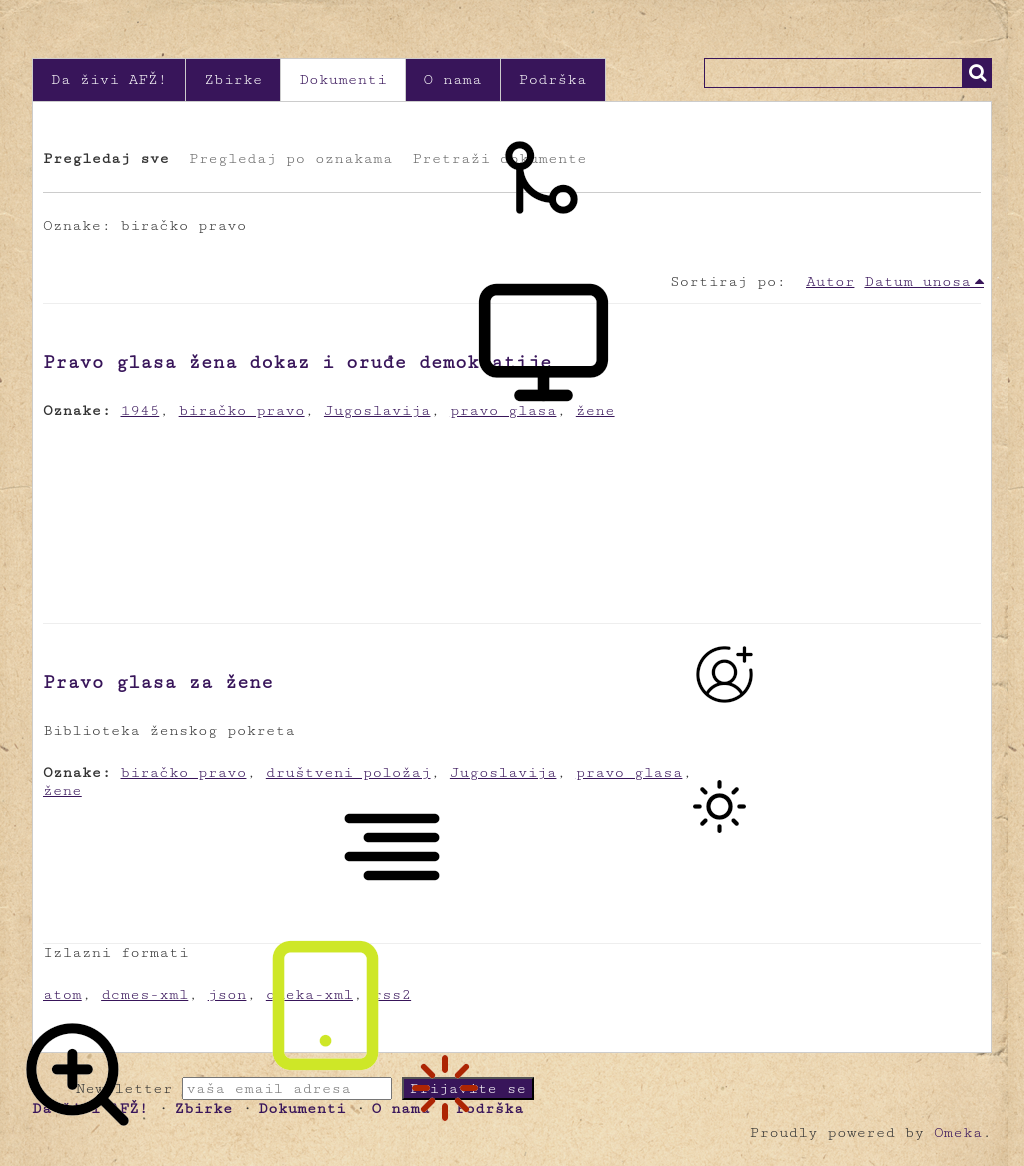  What do you see at coordinates (543, 342) in the screenshot?
I see `switch to desktop display mode` at bounding box center [543, 342].